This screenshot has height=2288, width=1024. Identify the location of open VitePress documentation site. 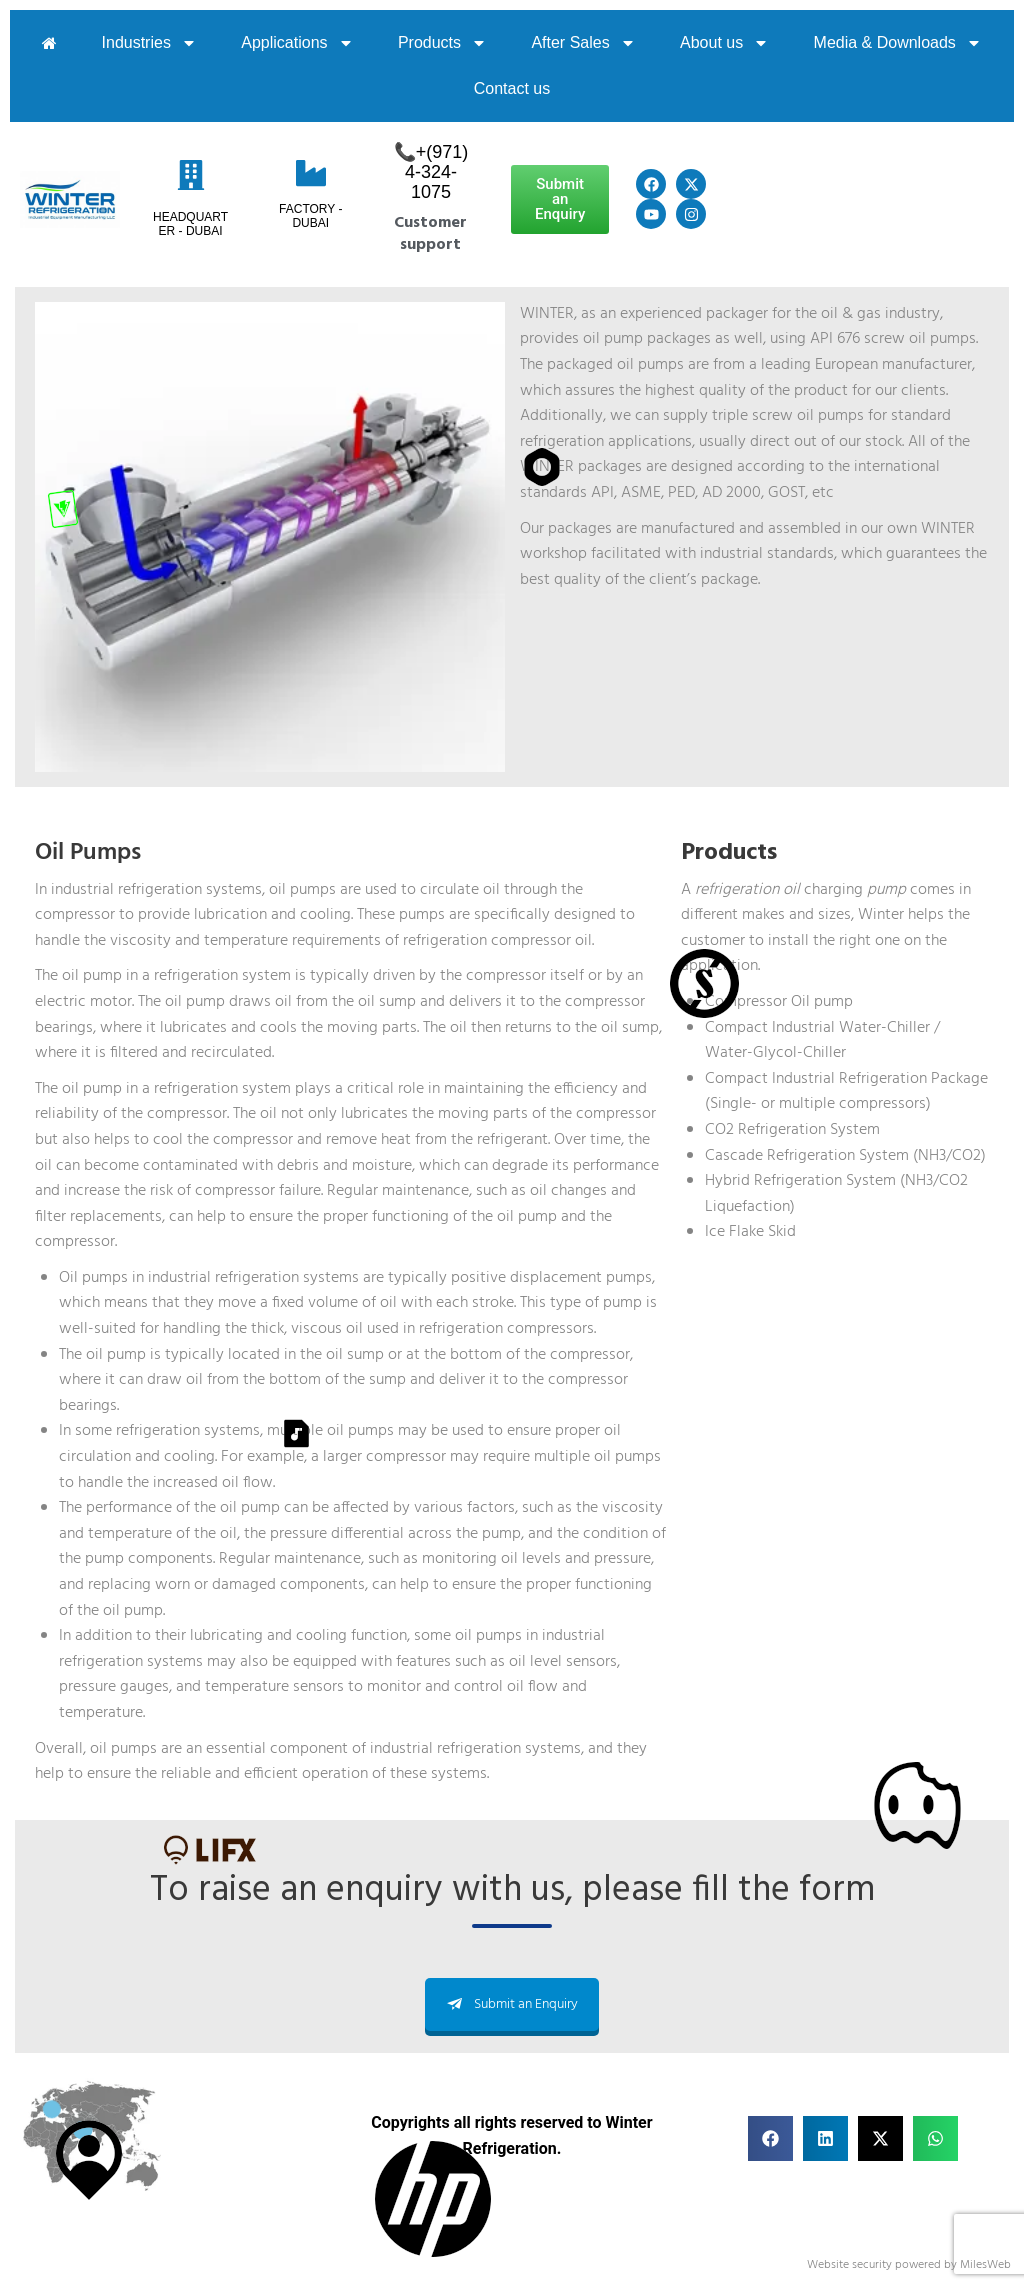
(63, 509).